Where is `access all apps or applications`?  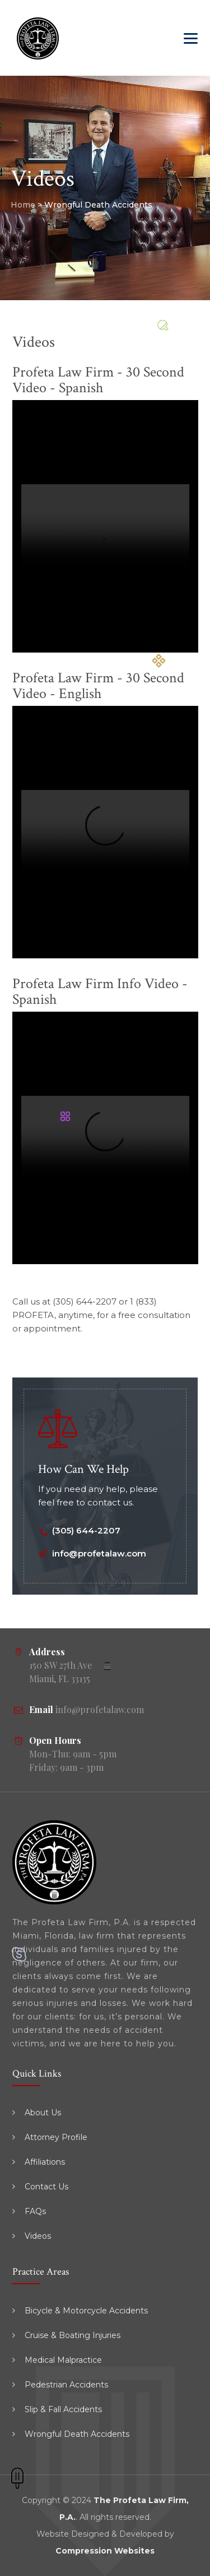 access all apps or applications is located at coordinates (65, 1116).